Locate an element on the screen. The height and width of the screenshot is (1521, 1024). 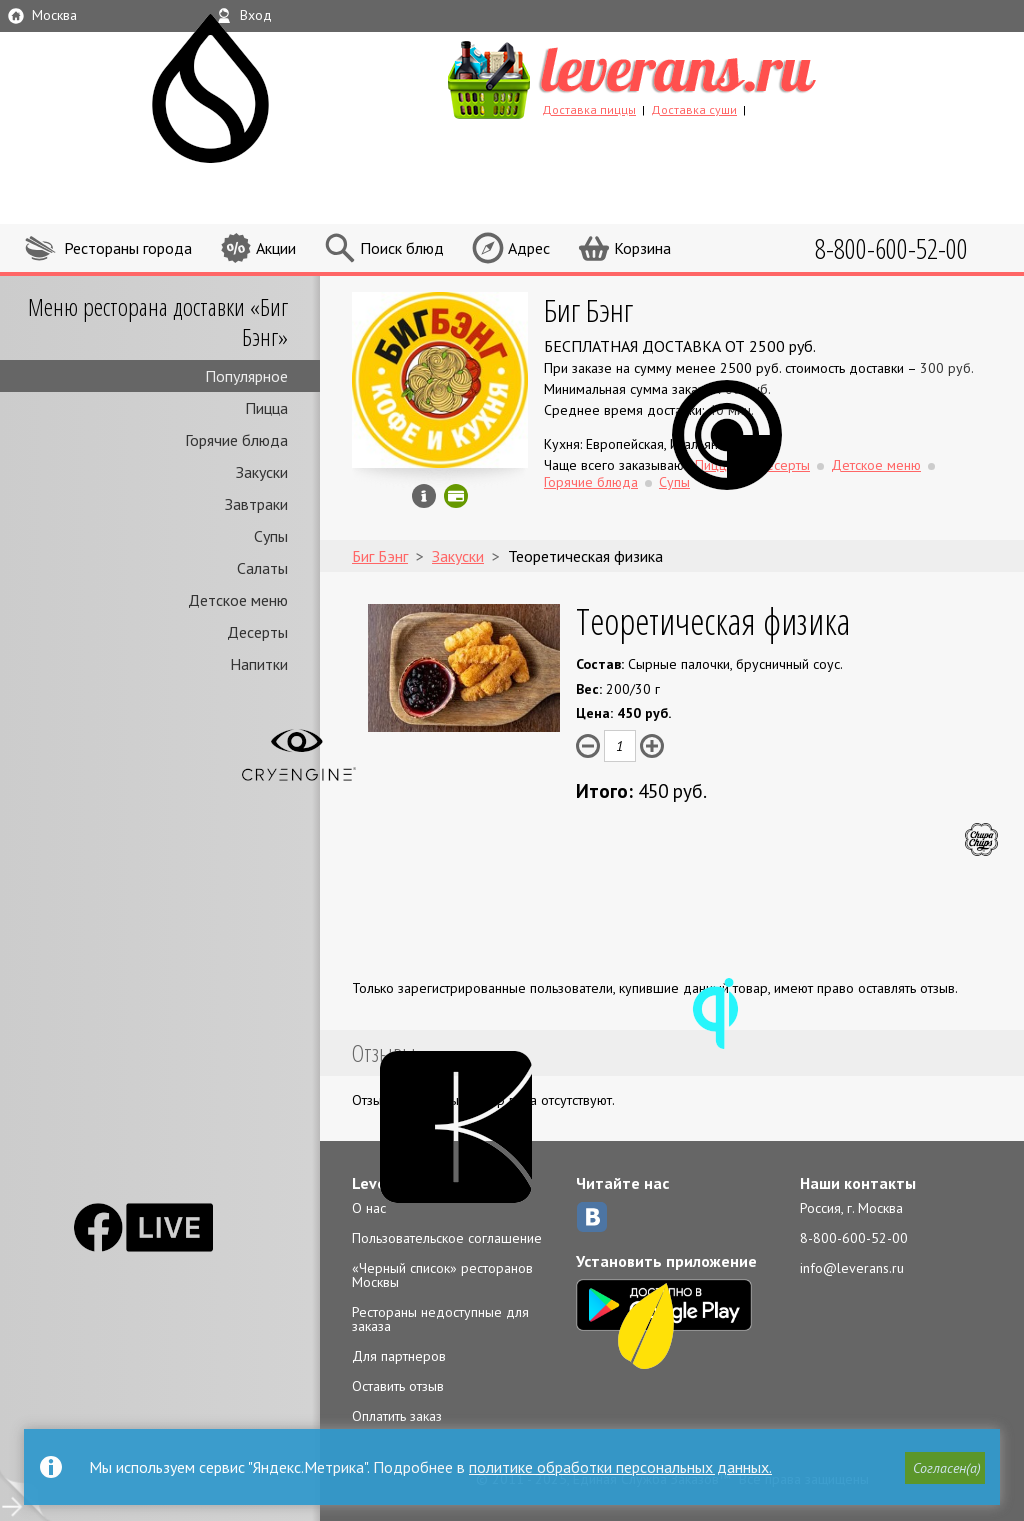
kaniko container build tool logo is located at coordinates (456, 1127).